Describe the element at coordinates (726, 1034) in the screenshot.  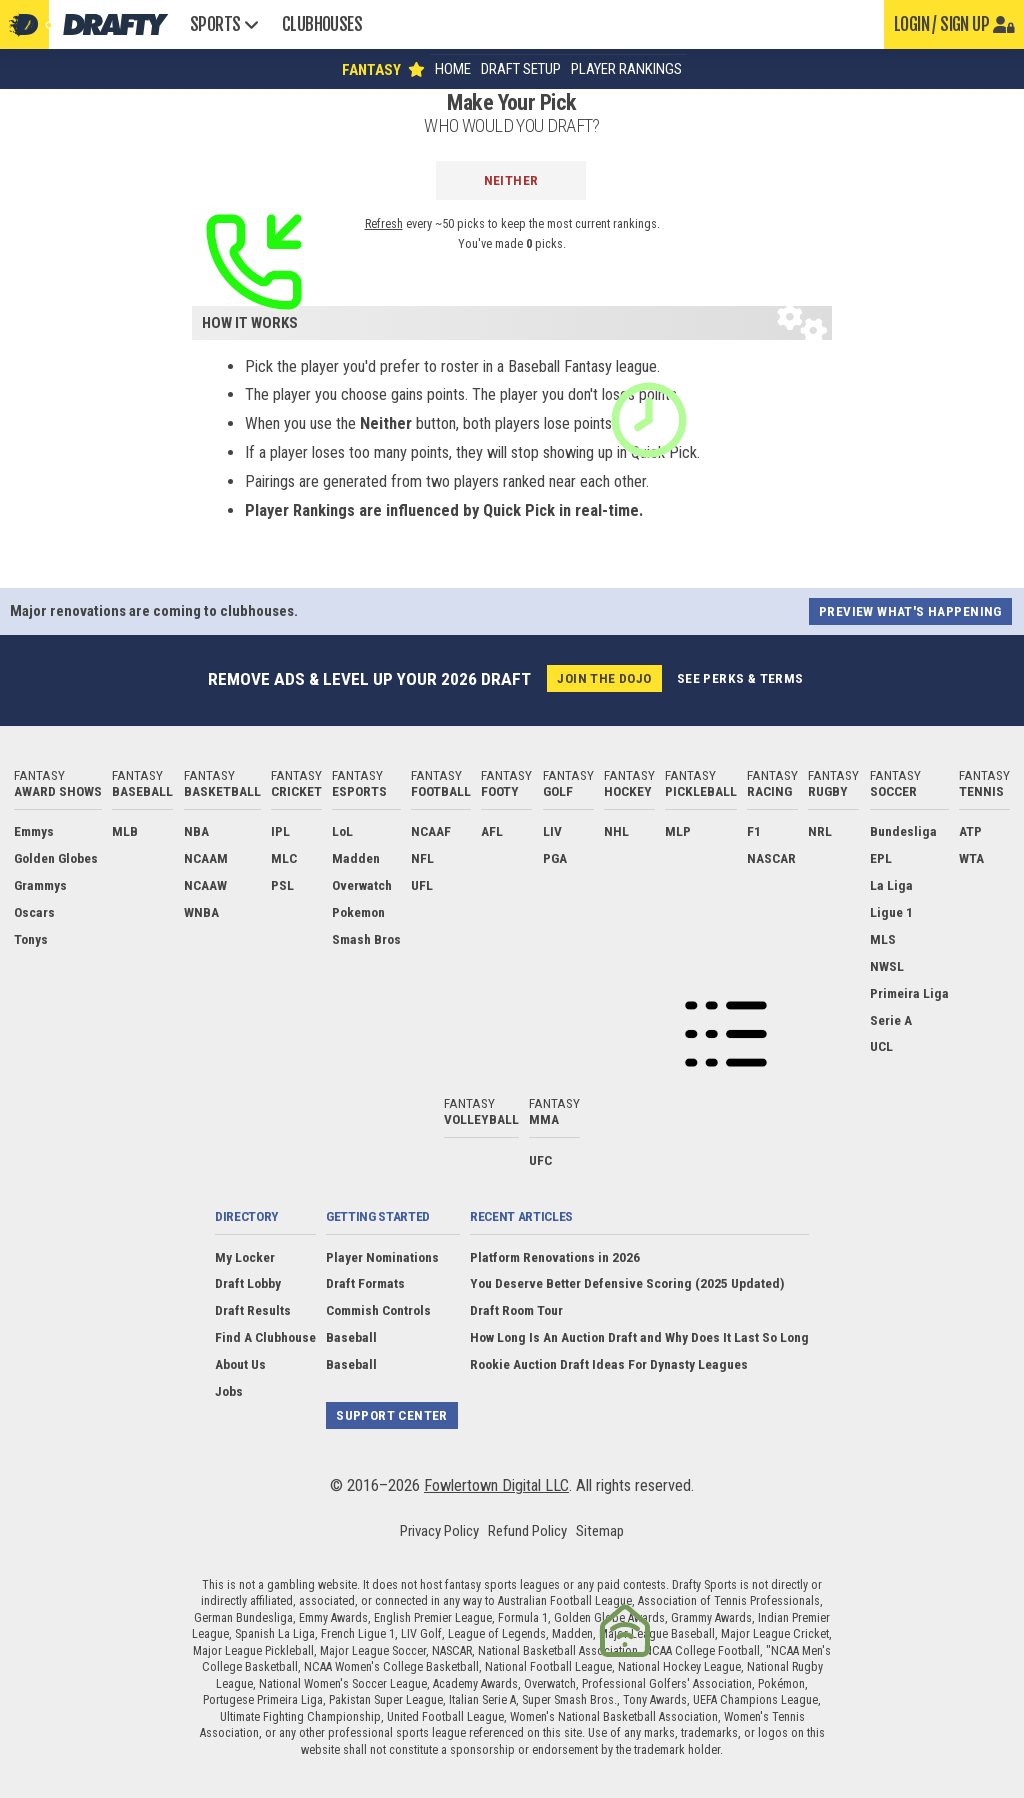
I see `view activity logs or history` at that location.